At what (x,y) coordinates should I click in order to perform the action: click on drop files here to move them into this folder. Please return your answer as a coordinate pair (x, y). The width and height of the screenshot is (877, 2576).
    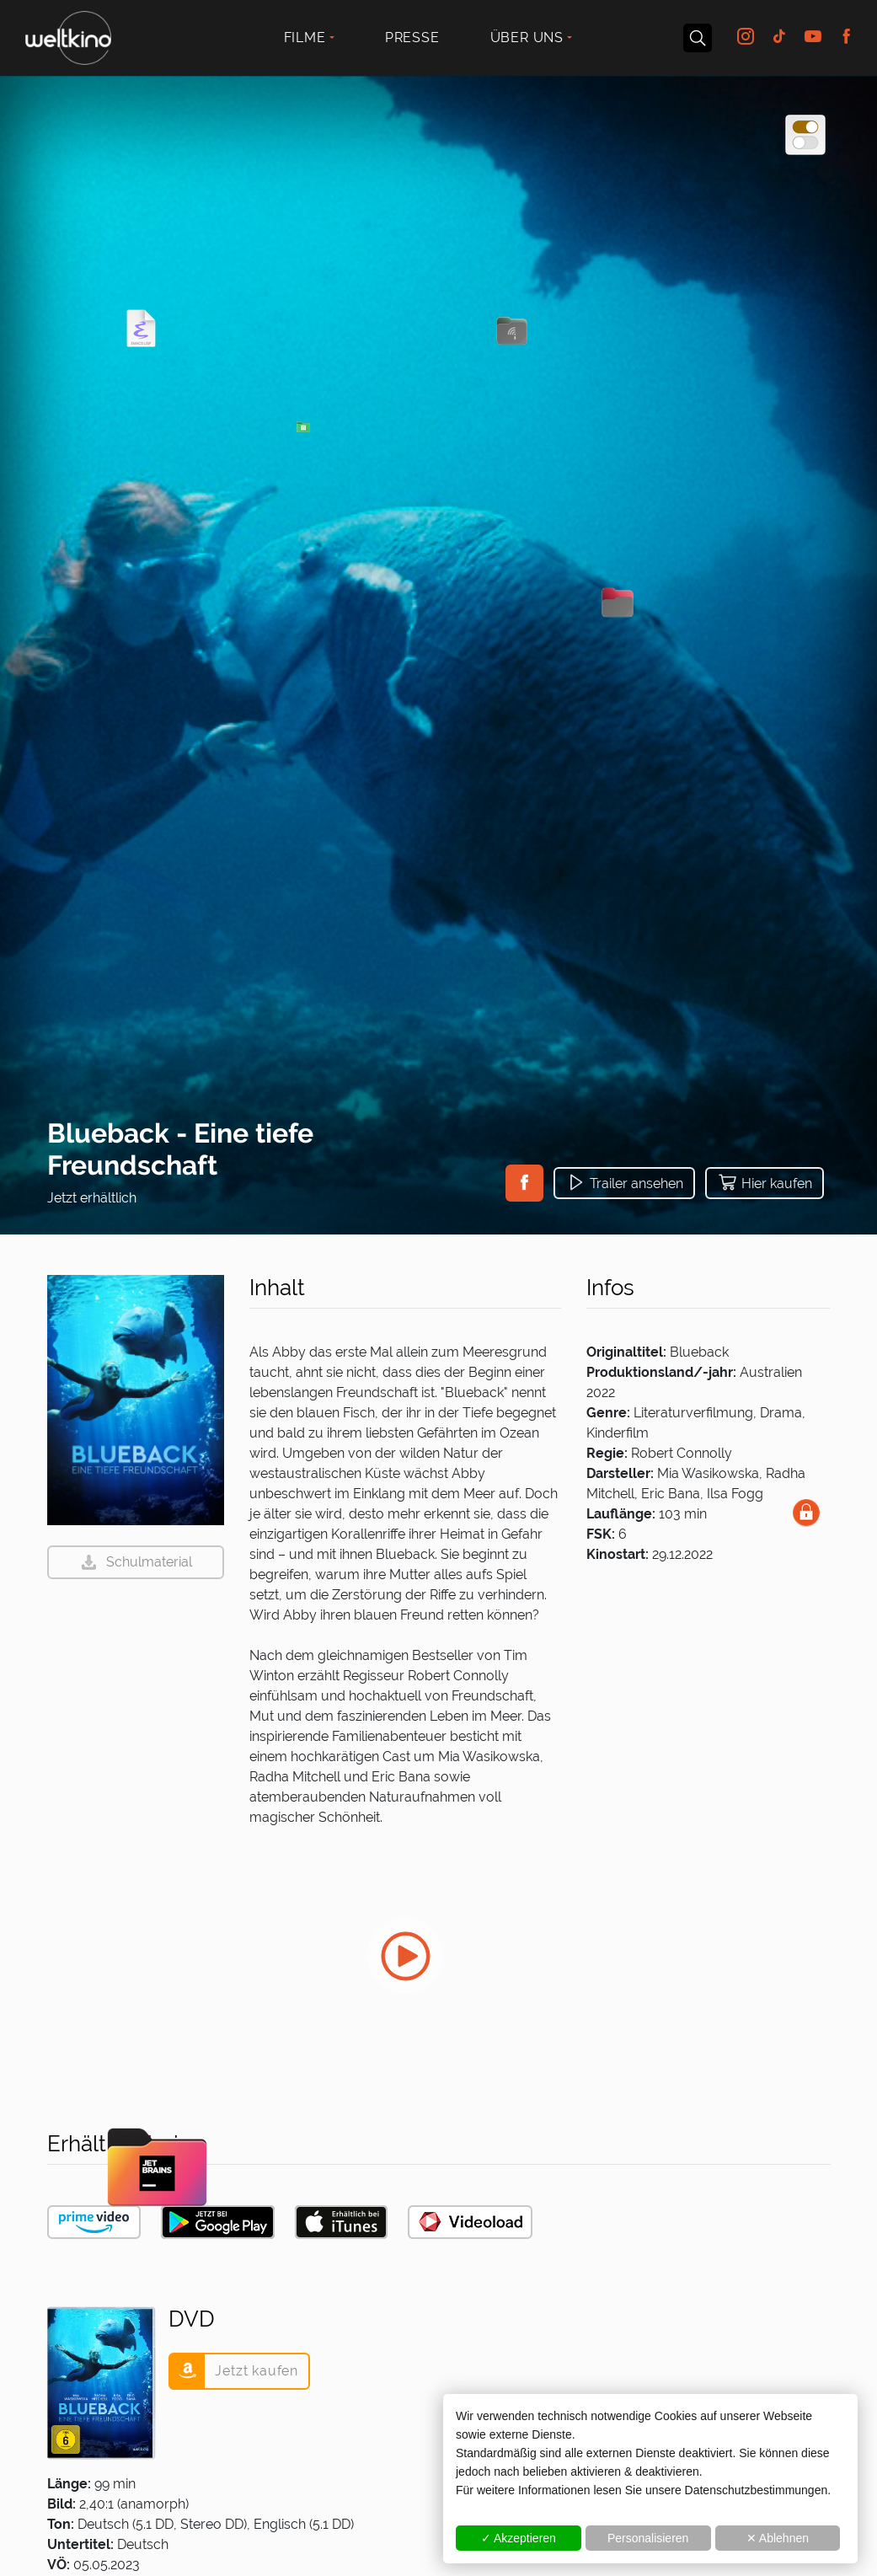
    Looking at the image, I should click on (618, 602).